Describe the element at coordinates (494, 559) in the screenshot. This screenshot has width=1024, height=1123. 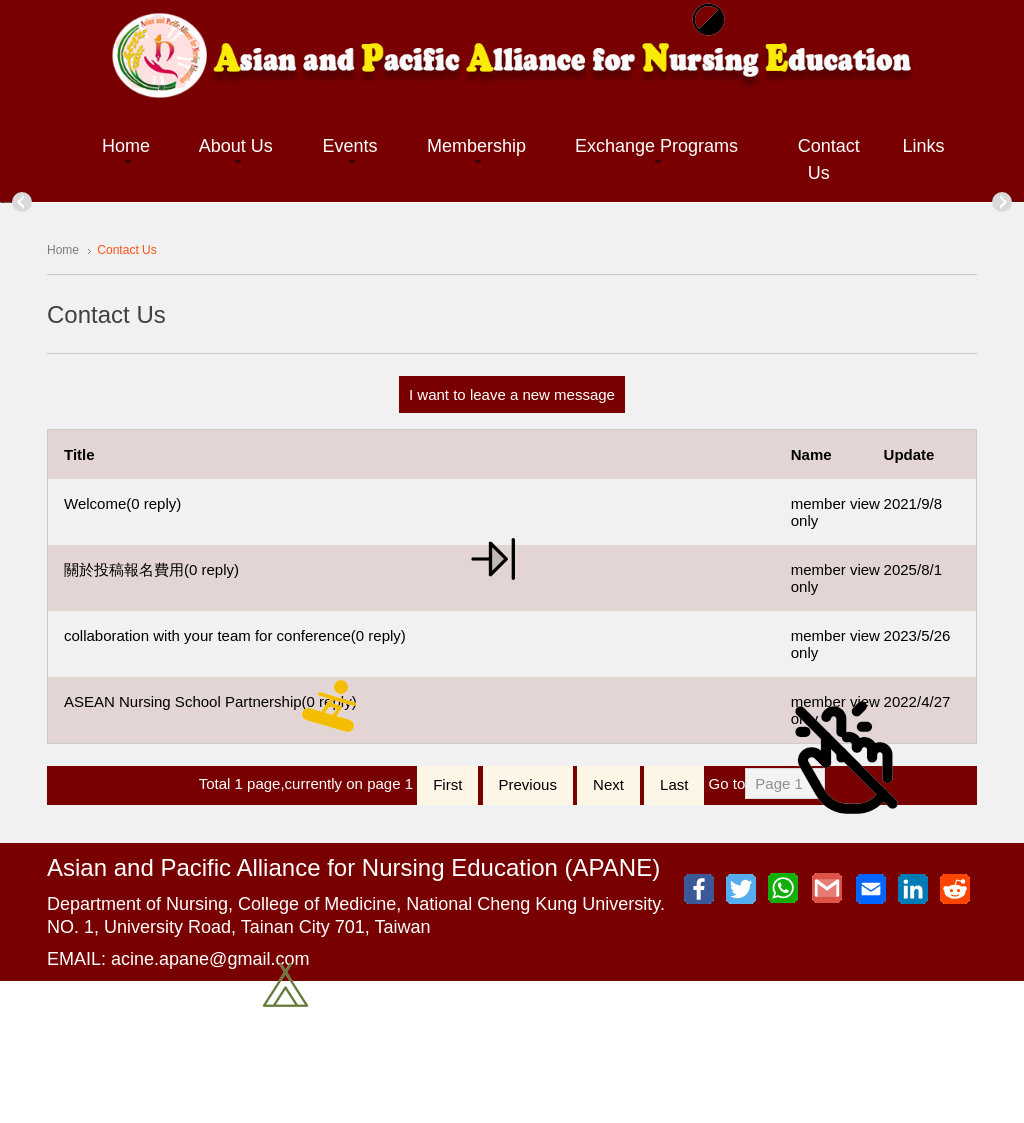
I see `skip to end of content` at that location.